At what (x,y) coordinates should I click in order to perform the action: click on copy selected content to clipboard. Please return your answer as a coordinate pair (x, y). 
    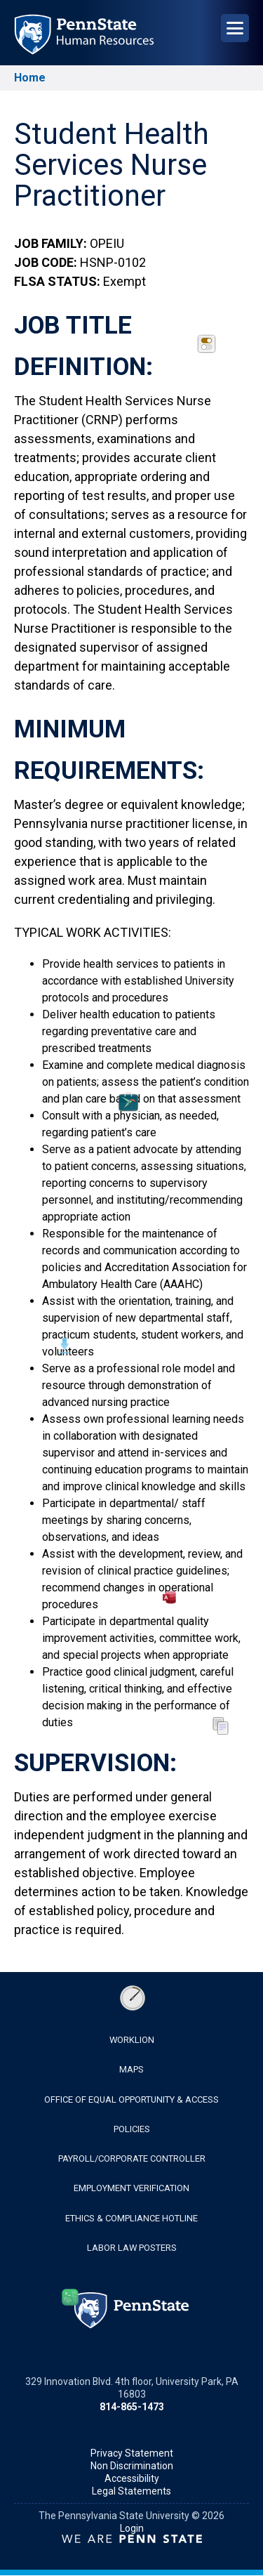
    Looking at the image, I should click on (220, 1726).